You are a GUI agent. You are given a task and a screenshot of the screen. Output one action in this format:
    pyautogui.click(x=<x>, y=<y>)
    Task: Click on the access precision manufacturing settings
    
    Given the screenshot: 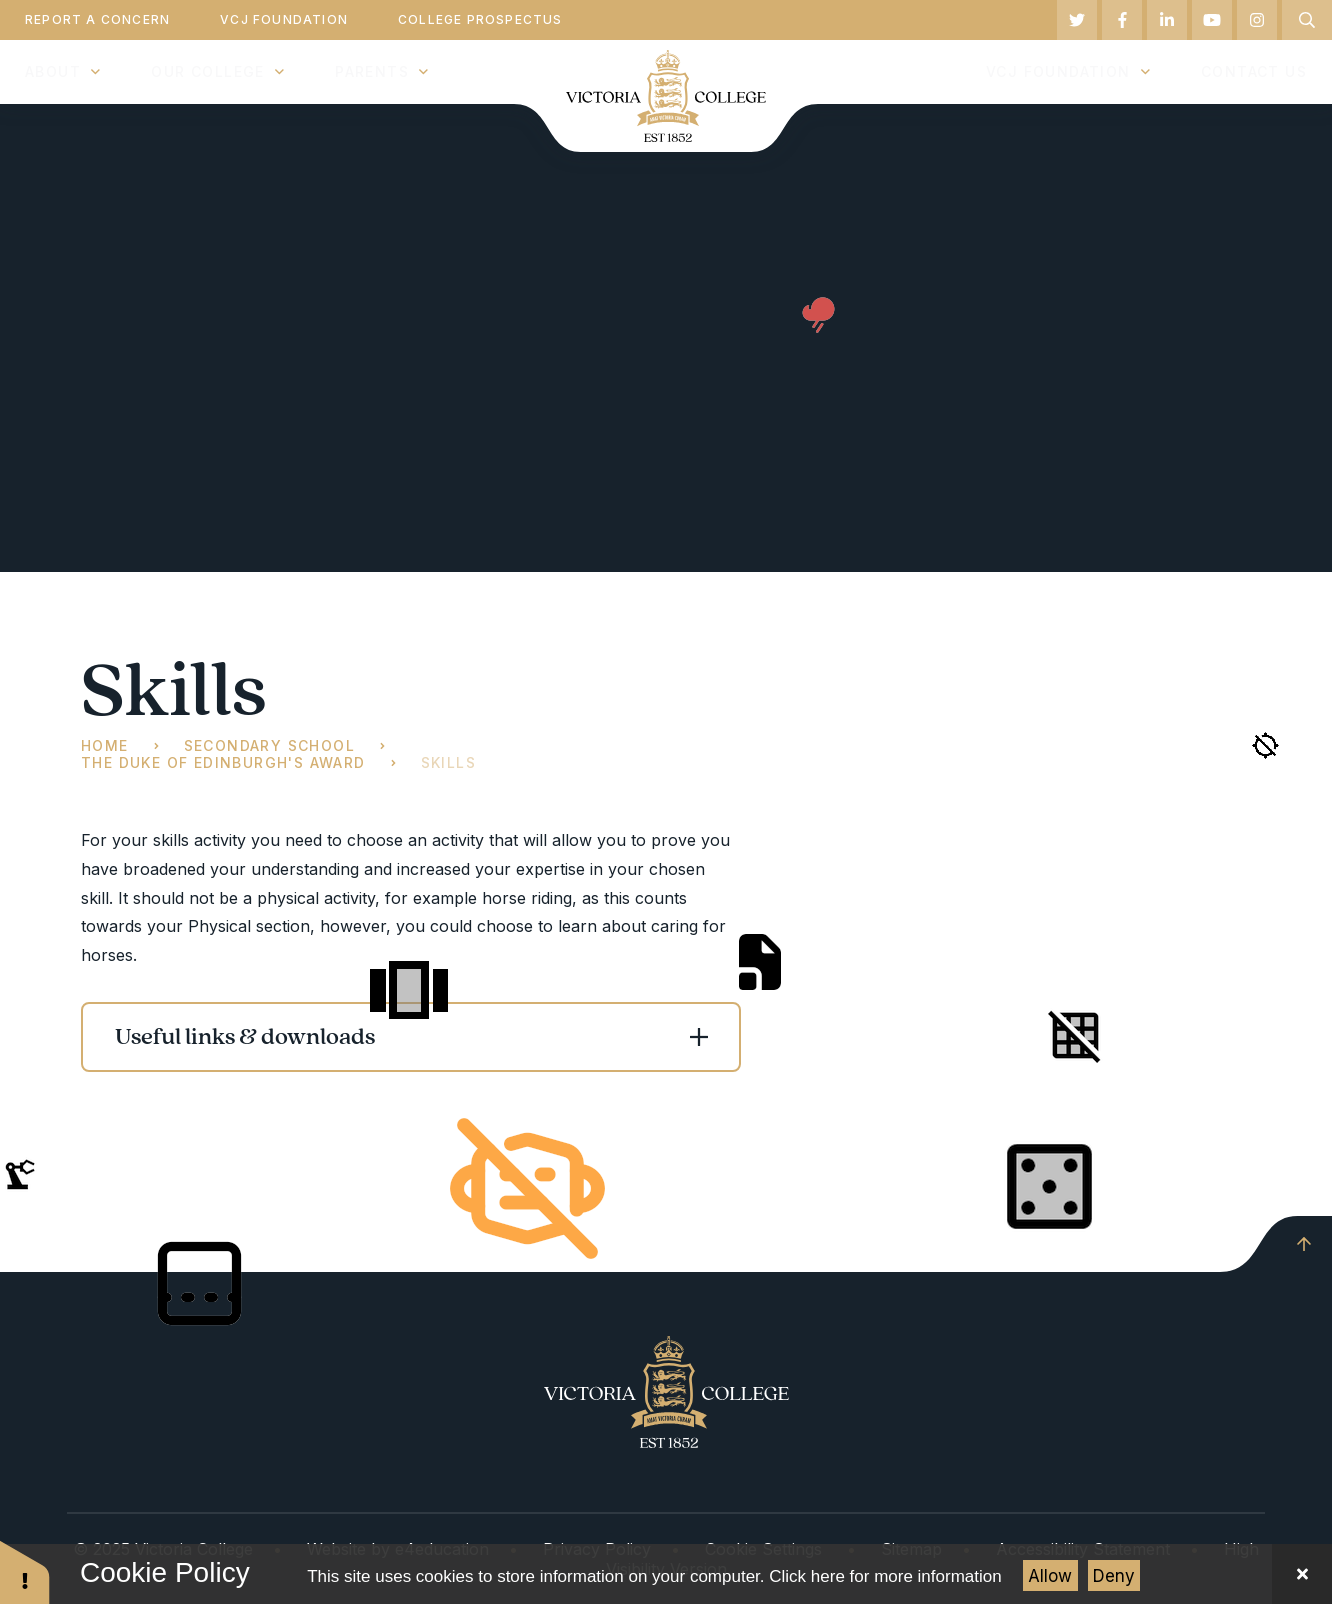 What is the action you would take?
    pyautogui.click(x=20, y=1175)
    